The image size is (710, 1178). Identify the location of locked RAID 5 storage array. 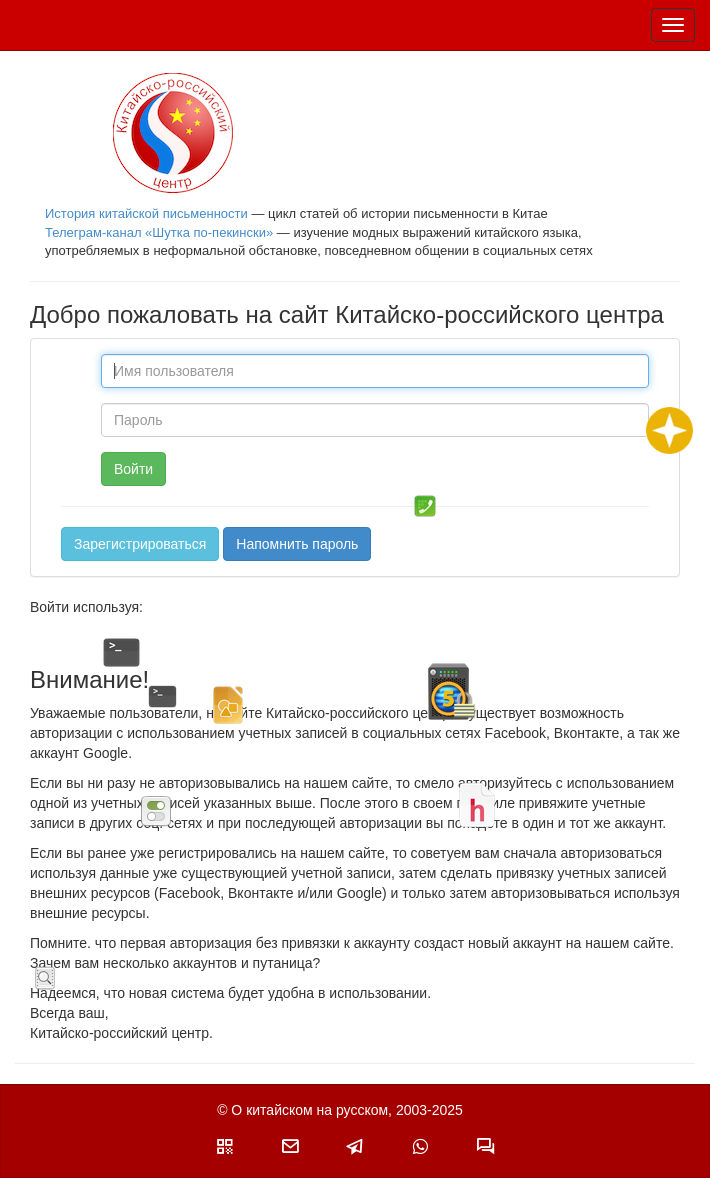
(448, 691).